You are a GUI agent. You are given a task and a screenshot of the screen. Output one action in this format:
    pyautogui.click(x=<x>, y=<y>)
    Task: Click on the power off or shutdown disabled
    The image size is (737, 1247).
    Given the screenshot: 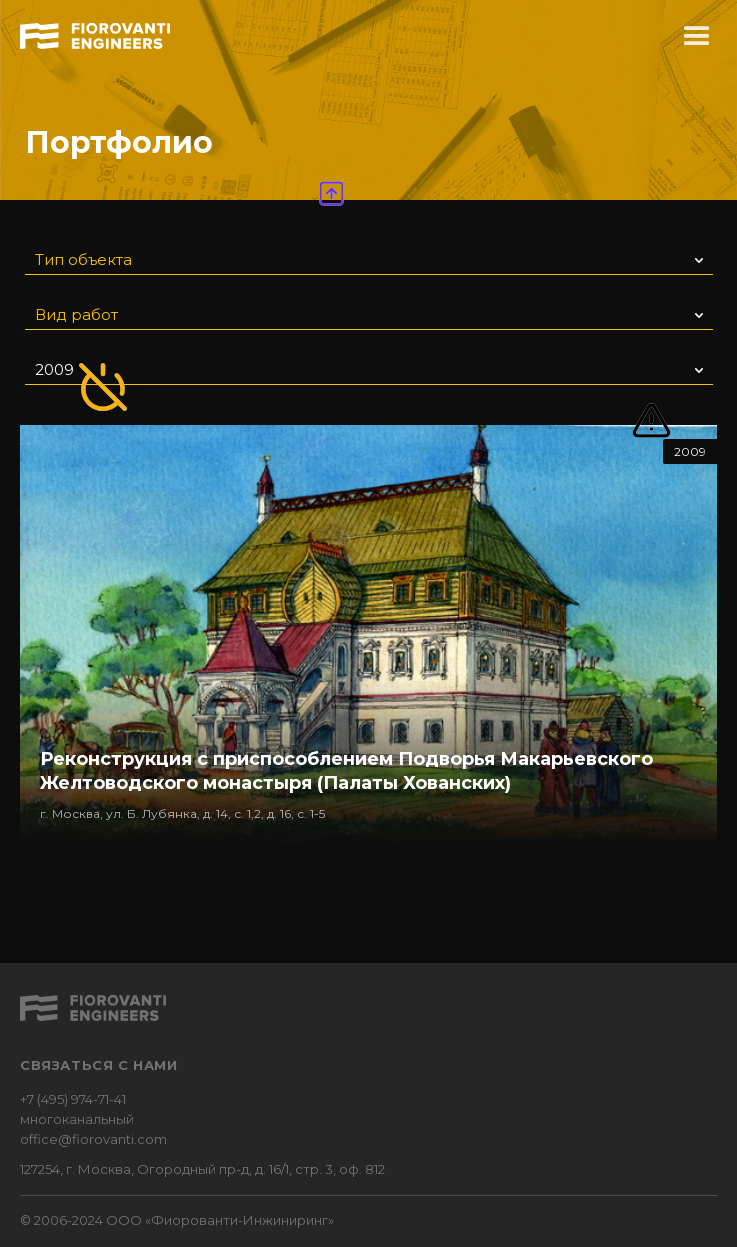 What is the action you would take?
    pyautogui.click(x=103, y=387)
    